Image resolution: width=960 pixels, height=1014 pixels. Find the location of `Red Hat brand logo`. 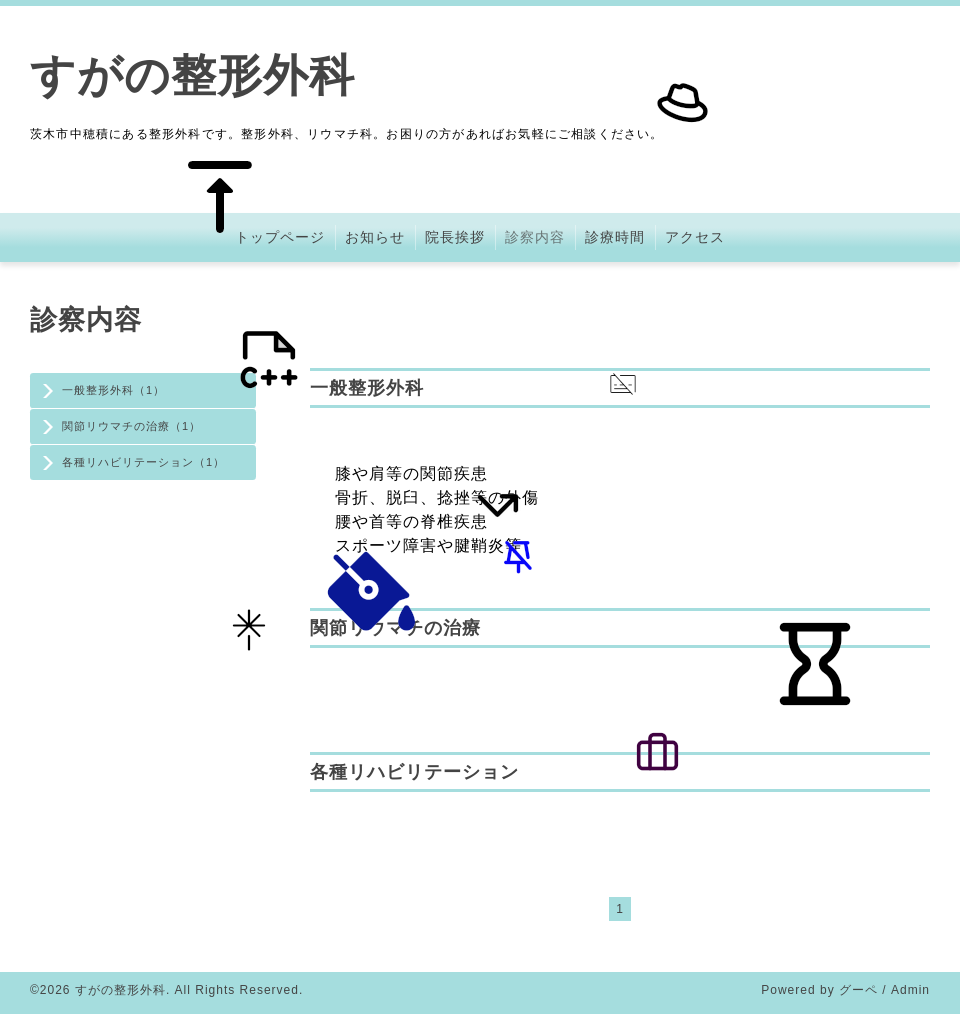

Red Hat brand logo is located at coordinates (682, 101).